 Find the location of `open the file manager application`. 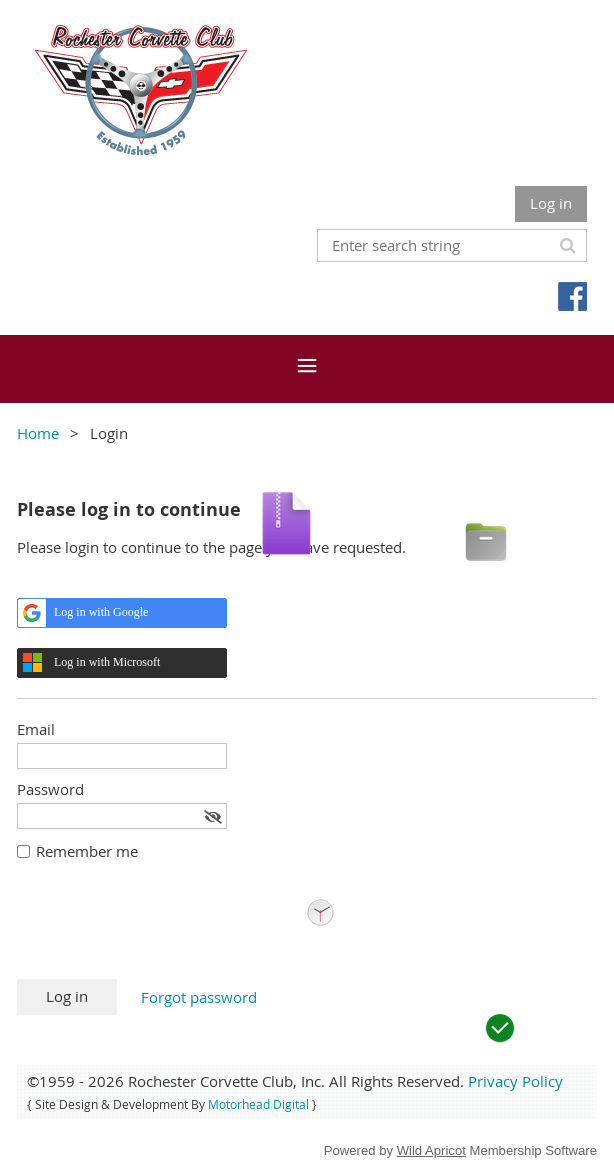

open the file manager application is located at coordinates (486, 542).